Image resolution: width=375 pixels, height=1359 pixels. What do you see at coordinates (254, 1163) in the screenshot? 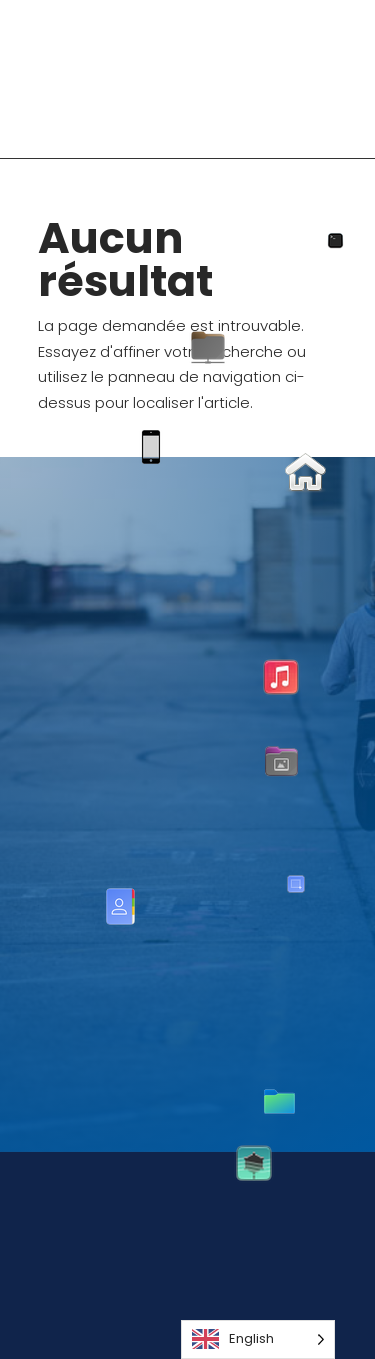
I see `launch gnome mines game` at bounding box center [254, 1163].